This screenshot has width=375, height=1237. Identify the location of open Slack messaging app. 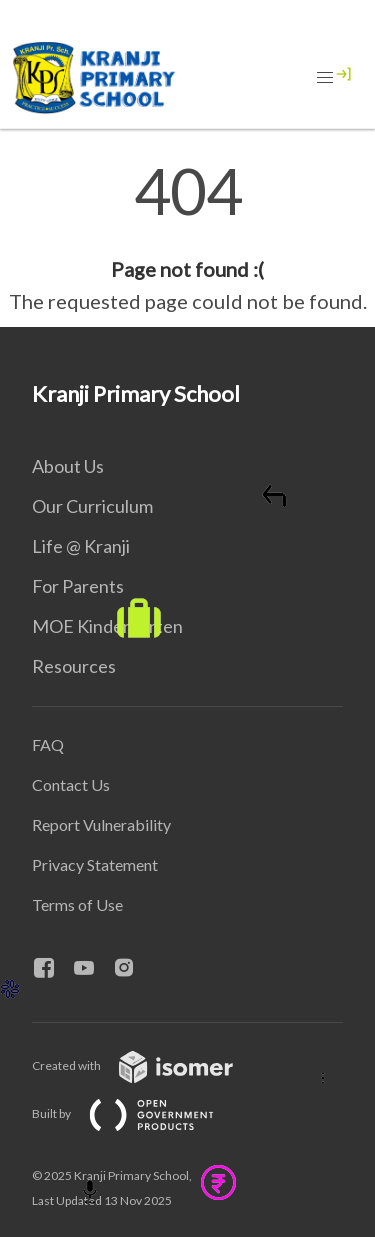
(10, 989).